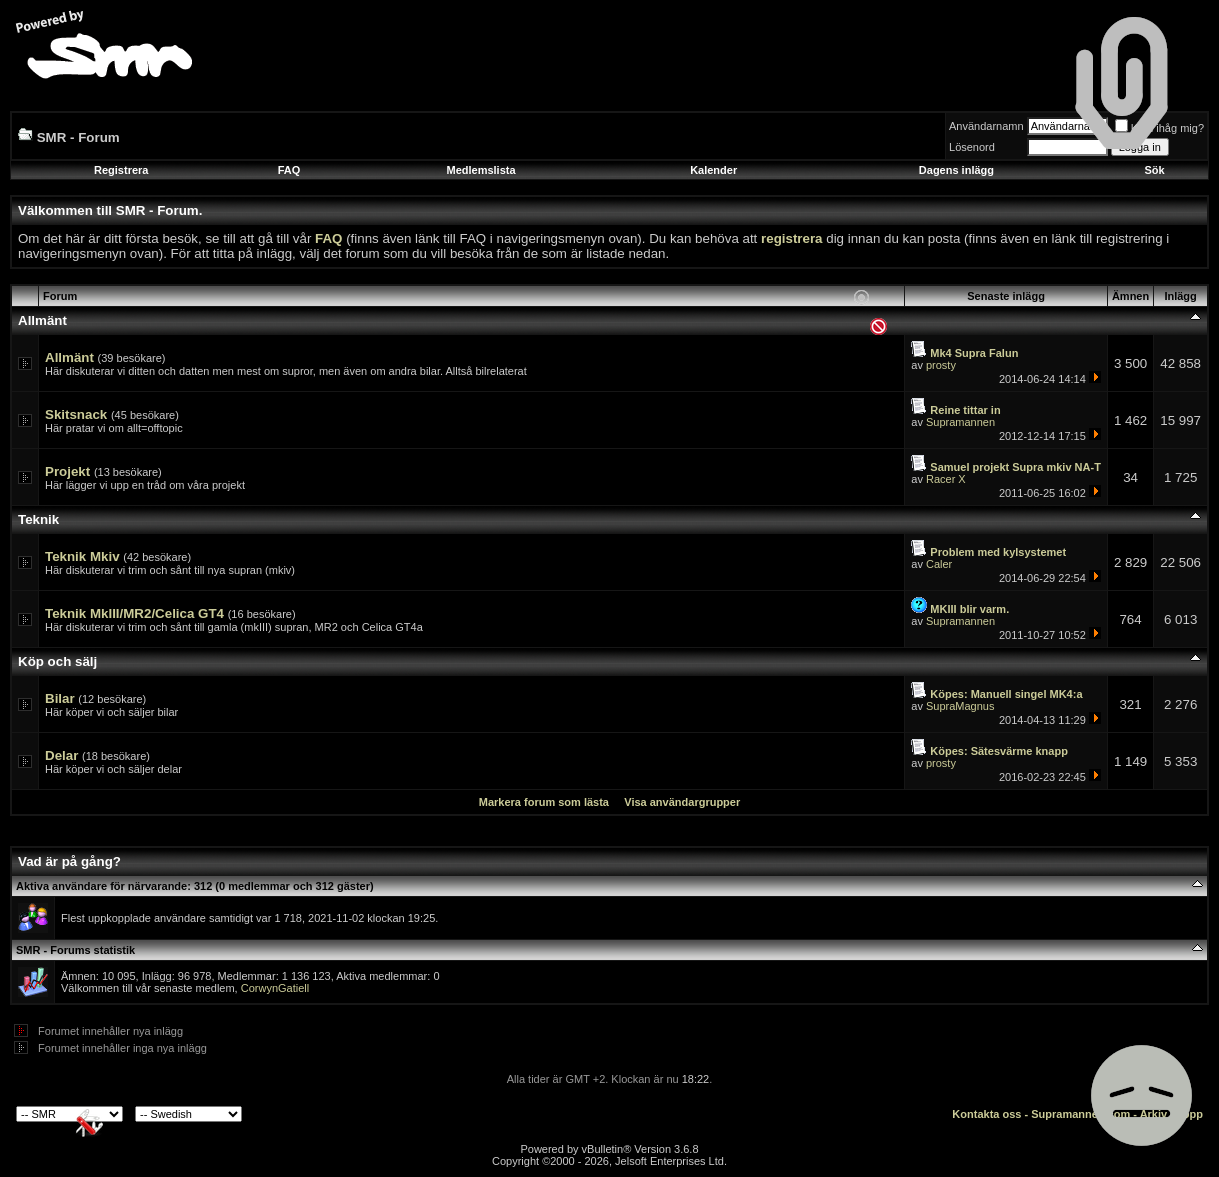  What do you see at coordinates (861, 297) in the screenshot?
I see `indicates a selected radio button option` at bounding box center [861, 297].